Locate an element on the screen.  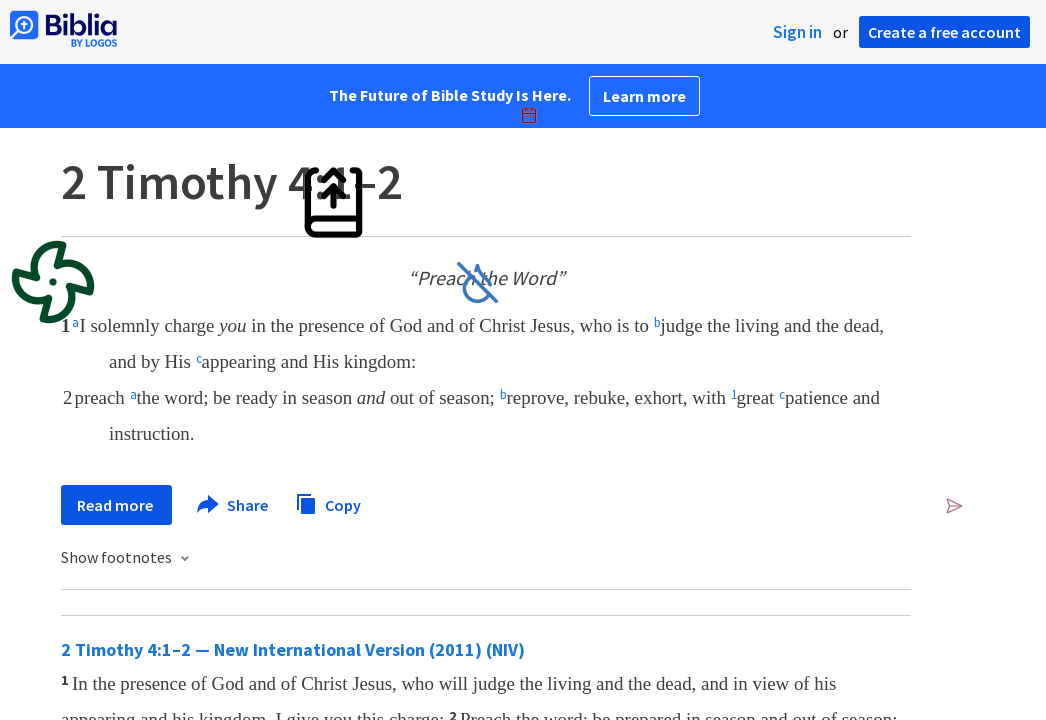
upload or export a book is located at coordinates (333, 202).